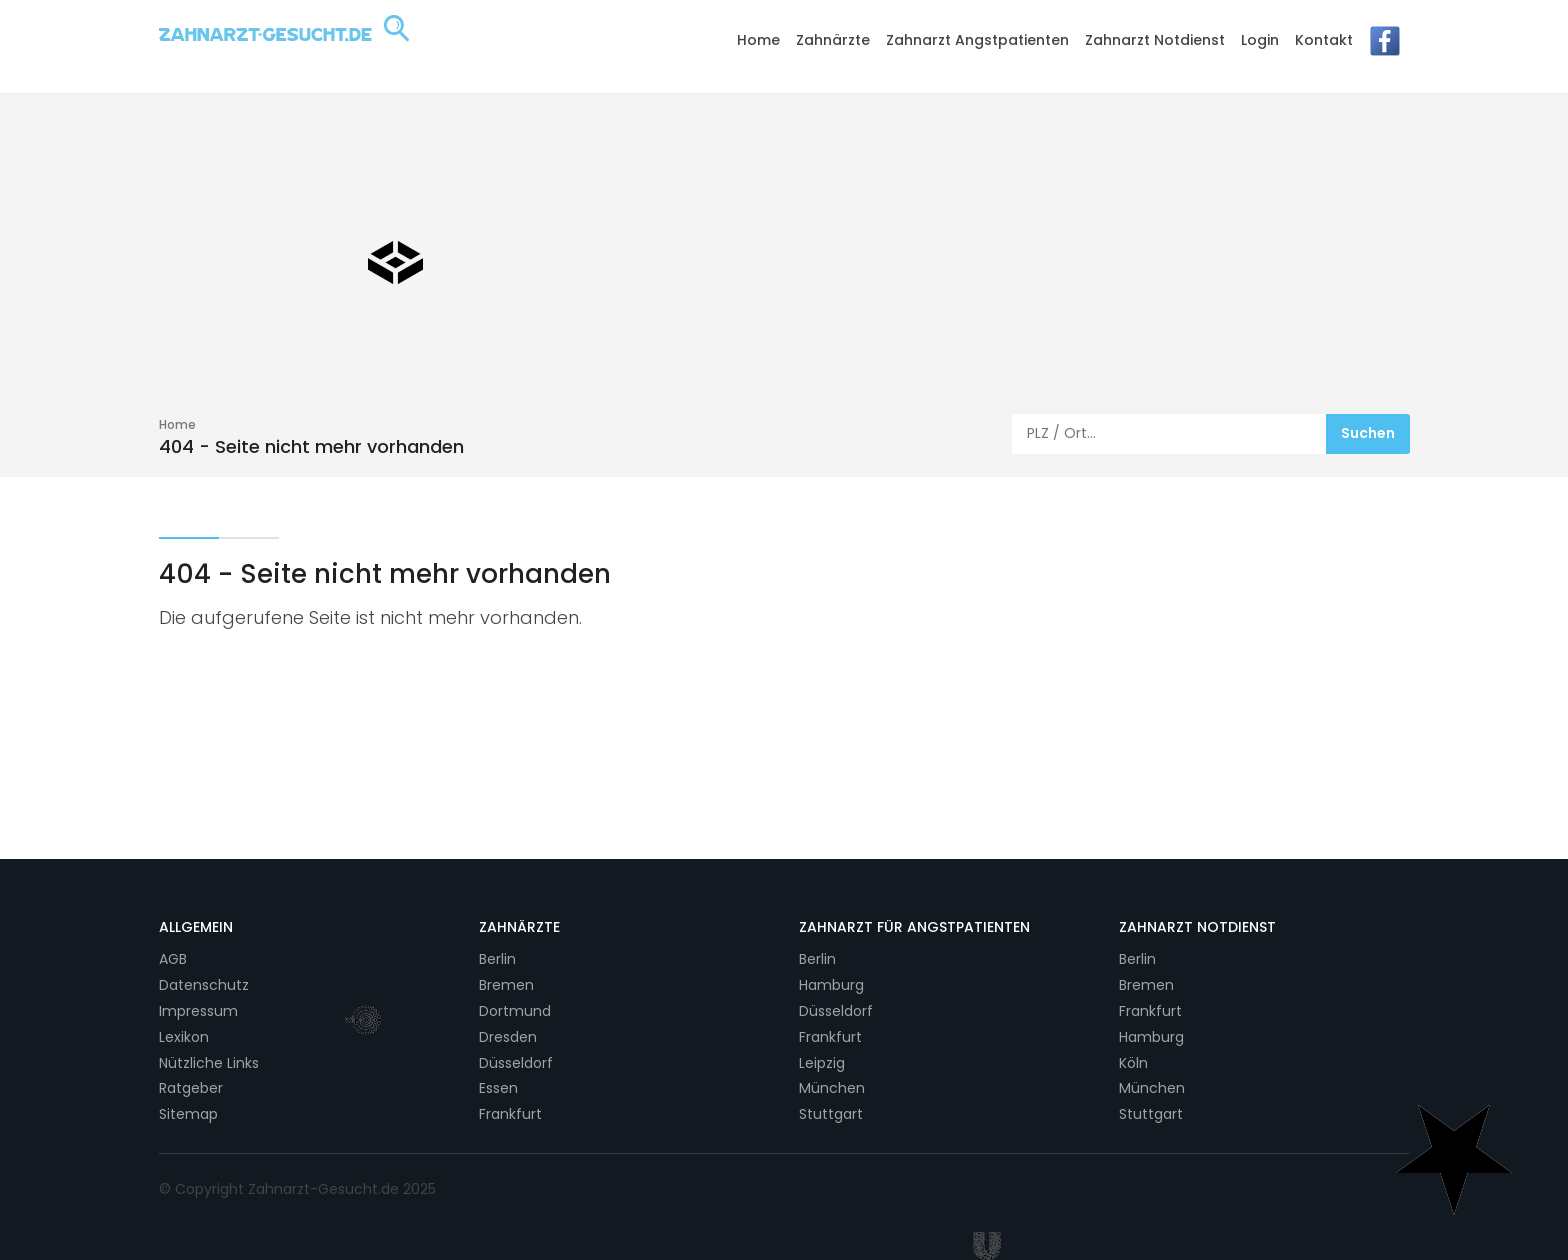 This screenshot has width=1568, height=1260. I want to click on unilever brand logo, so click(987, 1246).